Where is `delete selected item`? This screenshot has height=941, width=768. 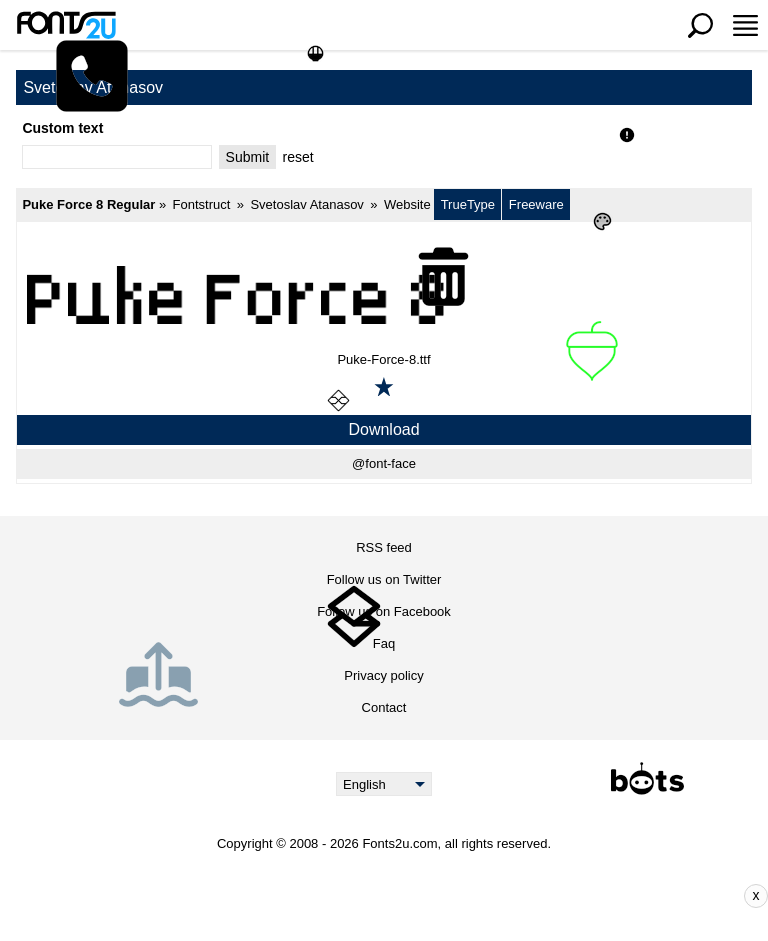 delete selected item is located at coordinates (443, 277).